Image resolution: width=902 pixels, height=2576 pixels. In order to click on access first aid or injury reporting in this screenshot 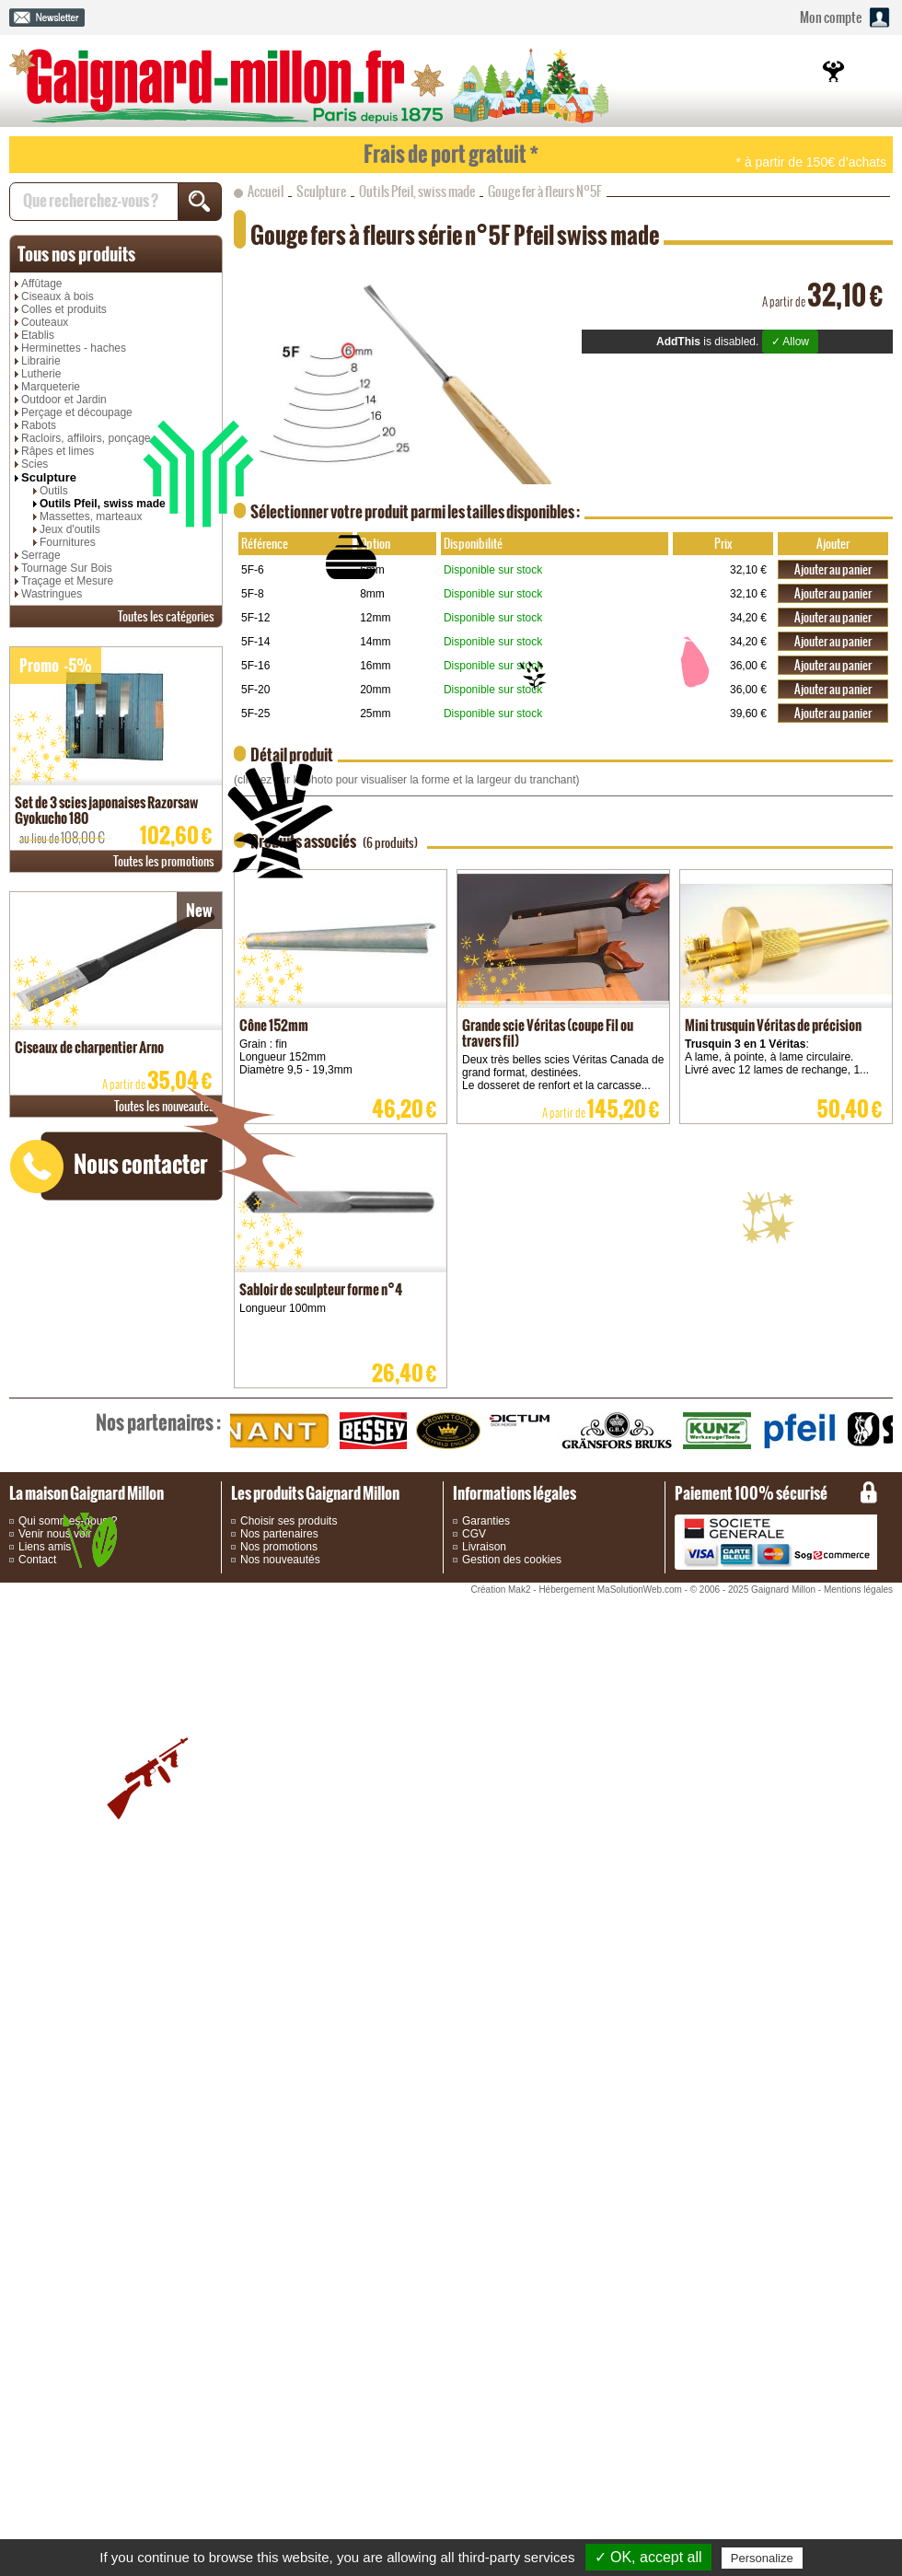, I will do `click(280, 819)`.